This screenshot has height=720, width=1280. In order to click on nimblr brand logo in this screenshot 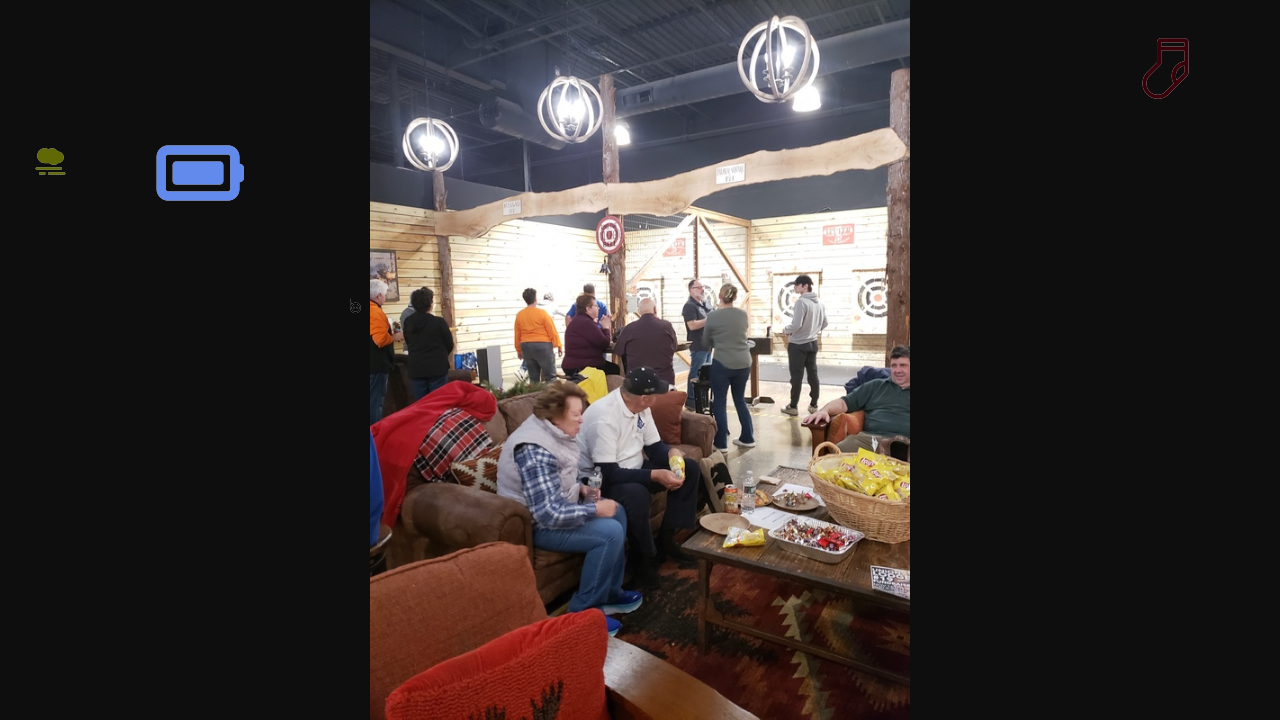, I will do `click(355, 305)`.